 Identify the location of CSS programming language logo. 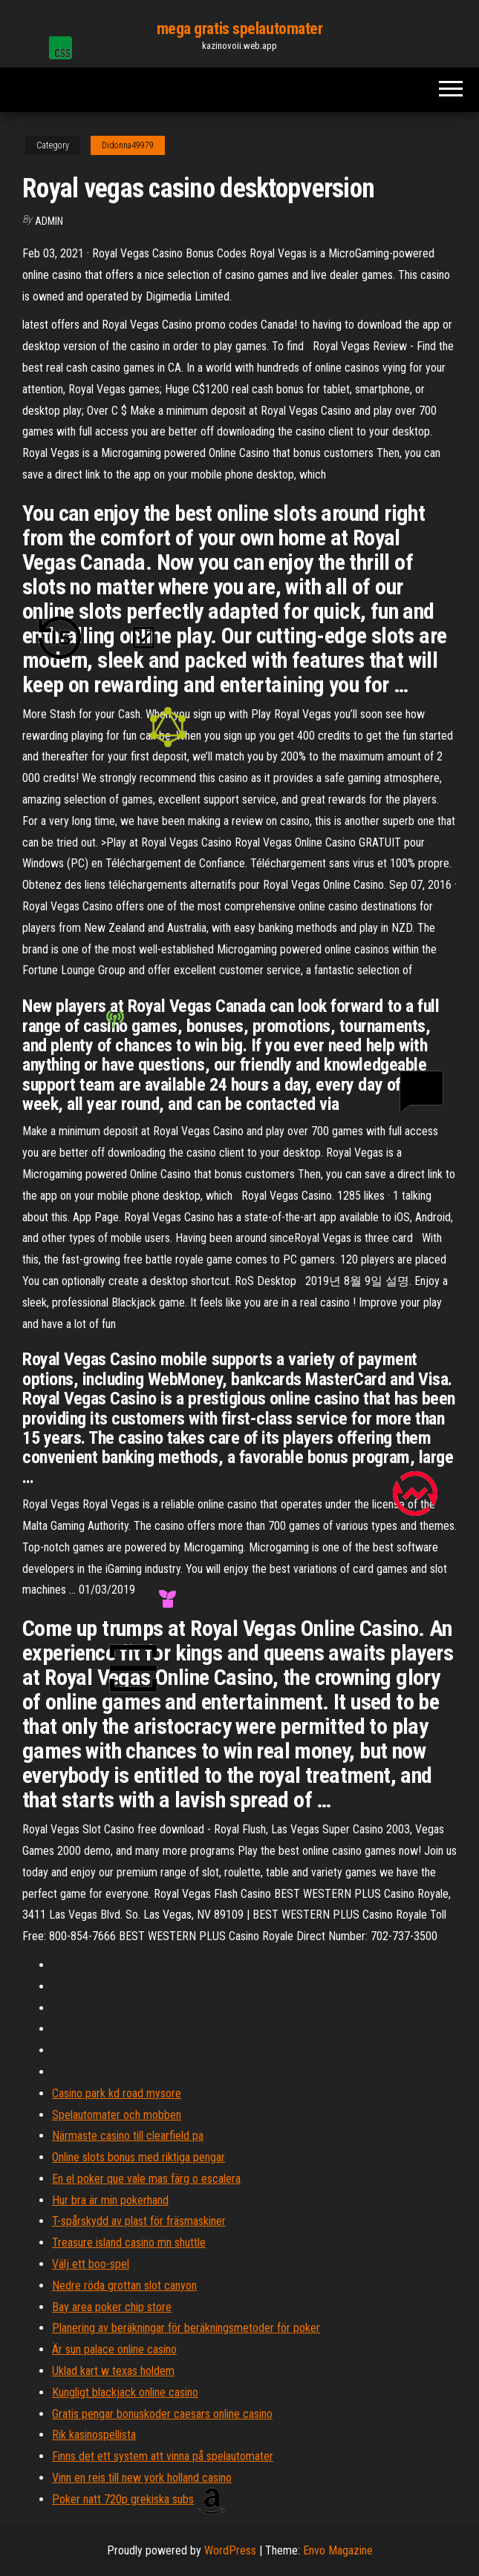
(60, 47).